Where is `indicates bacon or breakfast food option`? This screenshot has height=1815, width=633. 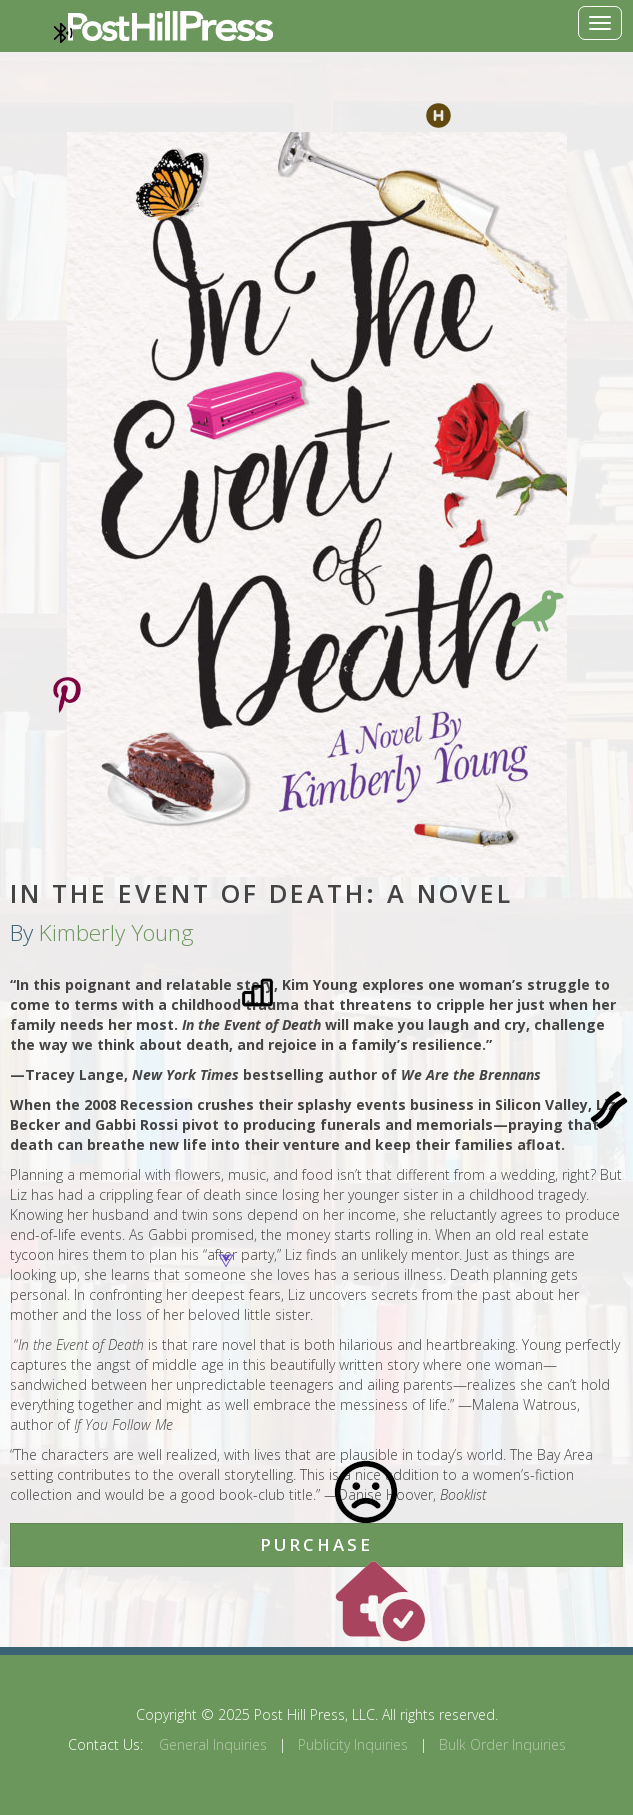 indicates bacon or breakfast food option is located at coordinates (609, 1110).